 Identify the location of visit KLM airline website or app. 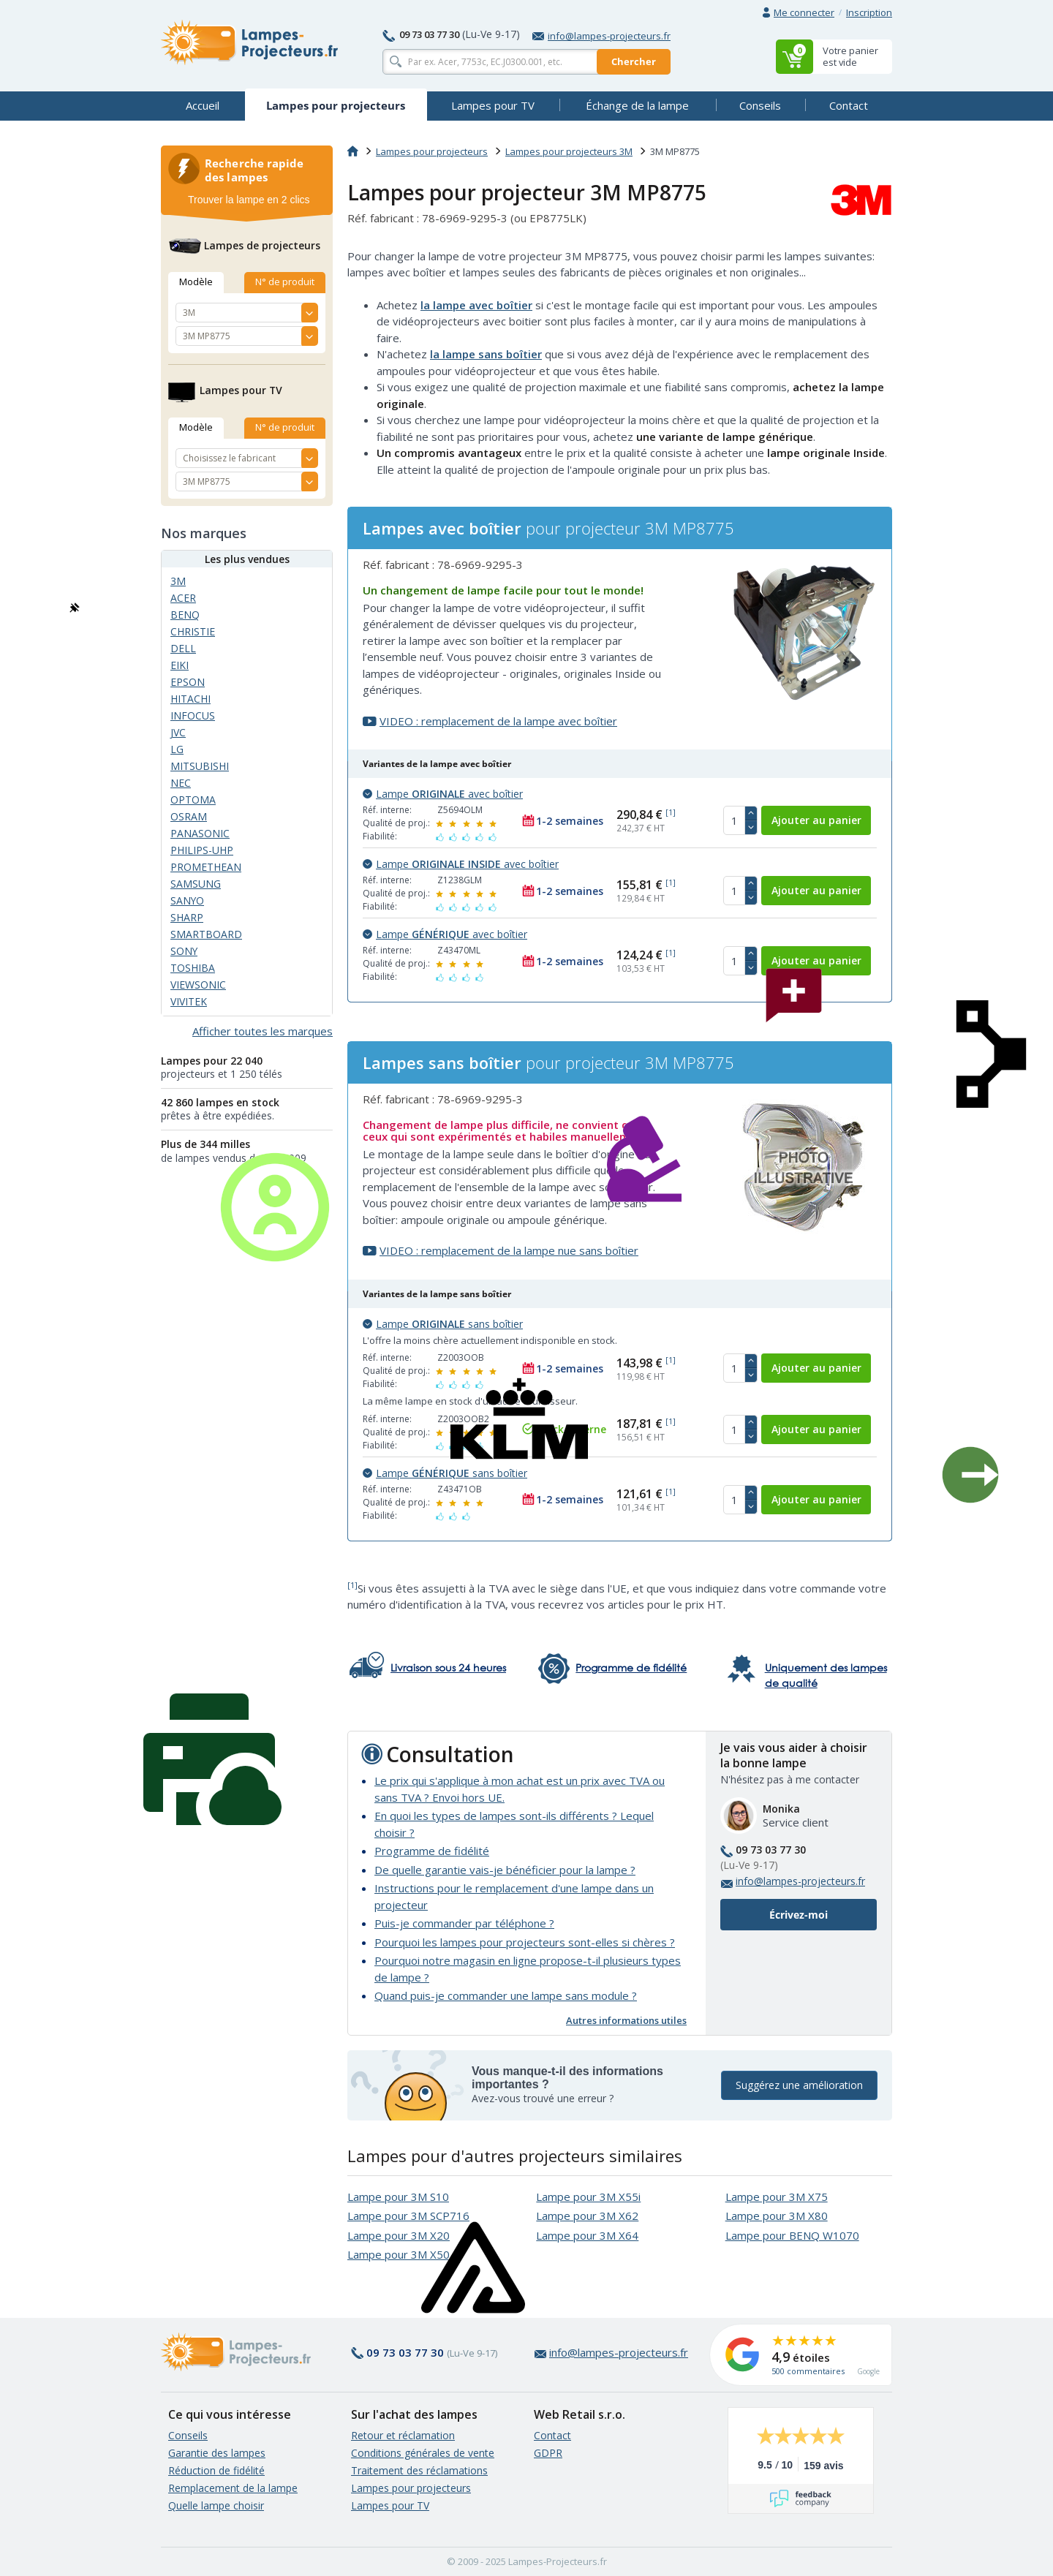
(519, 1419).